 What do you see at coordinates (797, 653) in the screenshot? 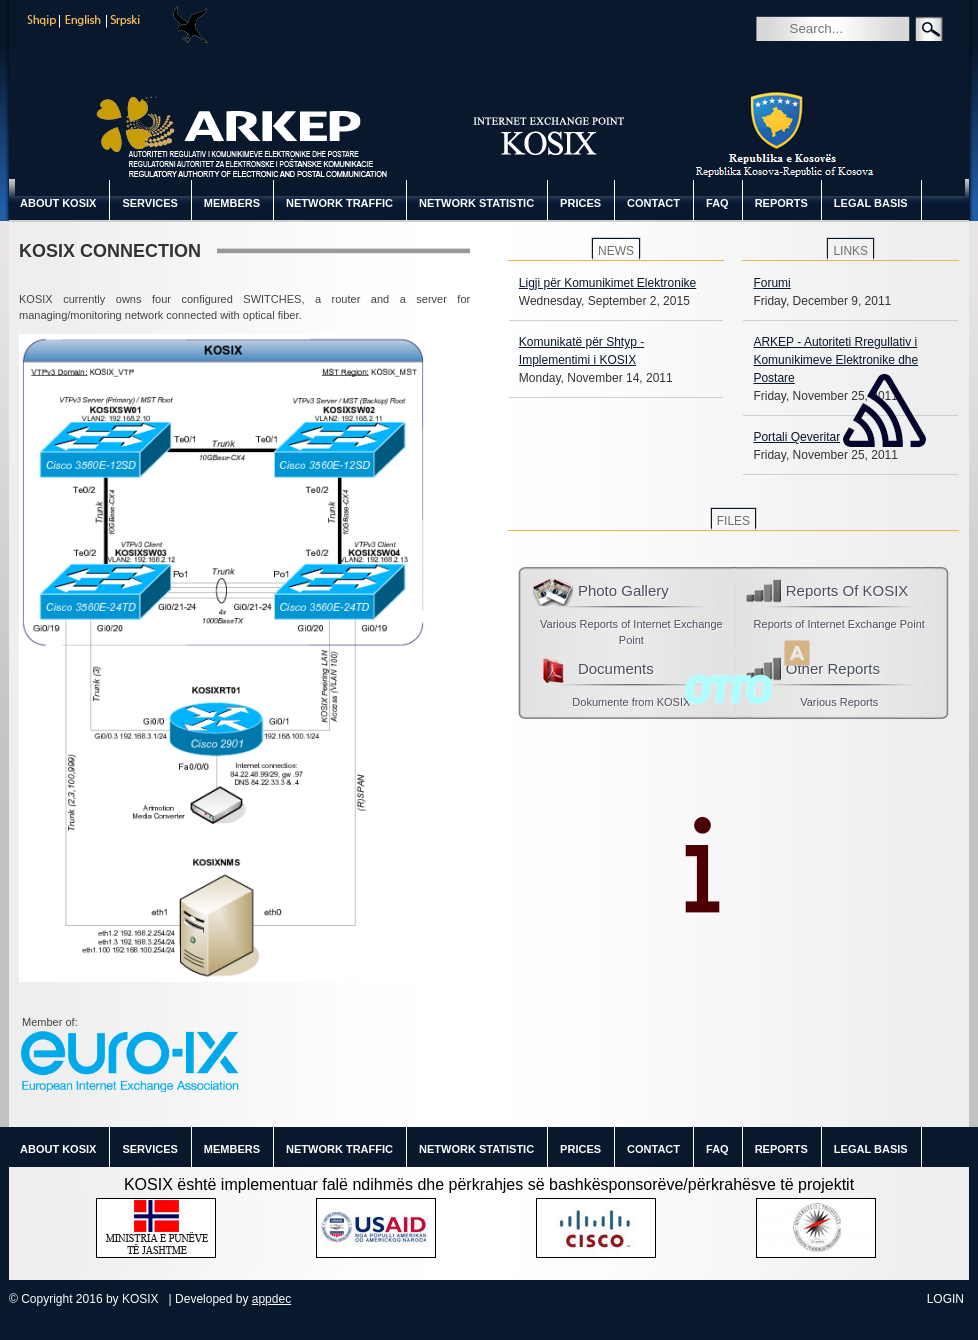
I see `switch input method or keyboard language` at bounding box center [797, 653].